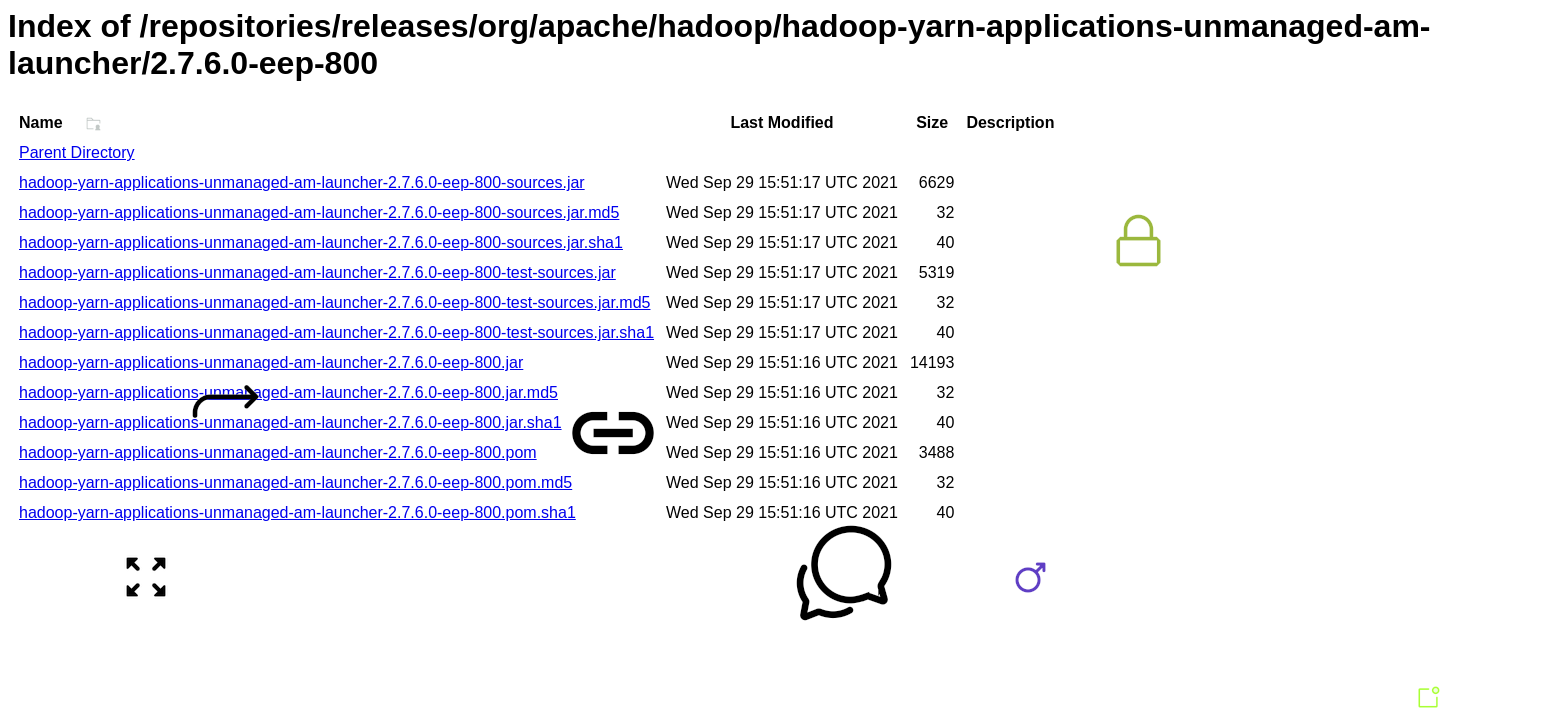  What do you see at coordinates (1428, 697) in the screenshot?
I see `indicates new notifications or alerts` at bounding box center [1428, 697].